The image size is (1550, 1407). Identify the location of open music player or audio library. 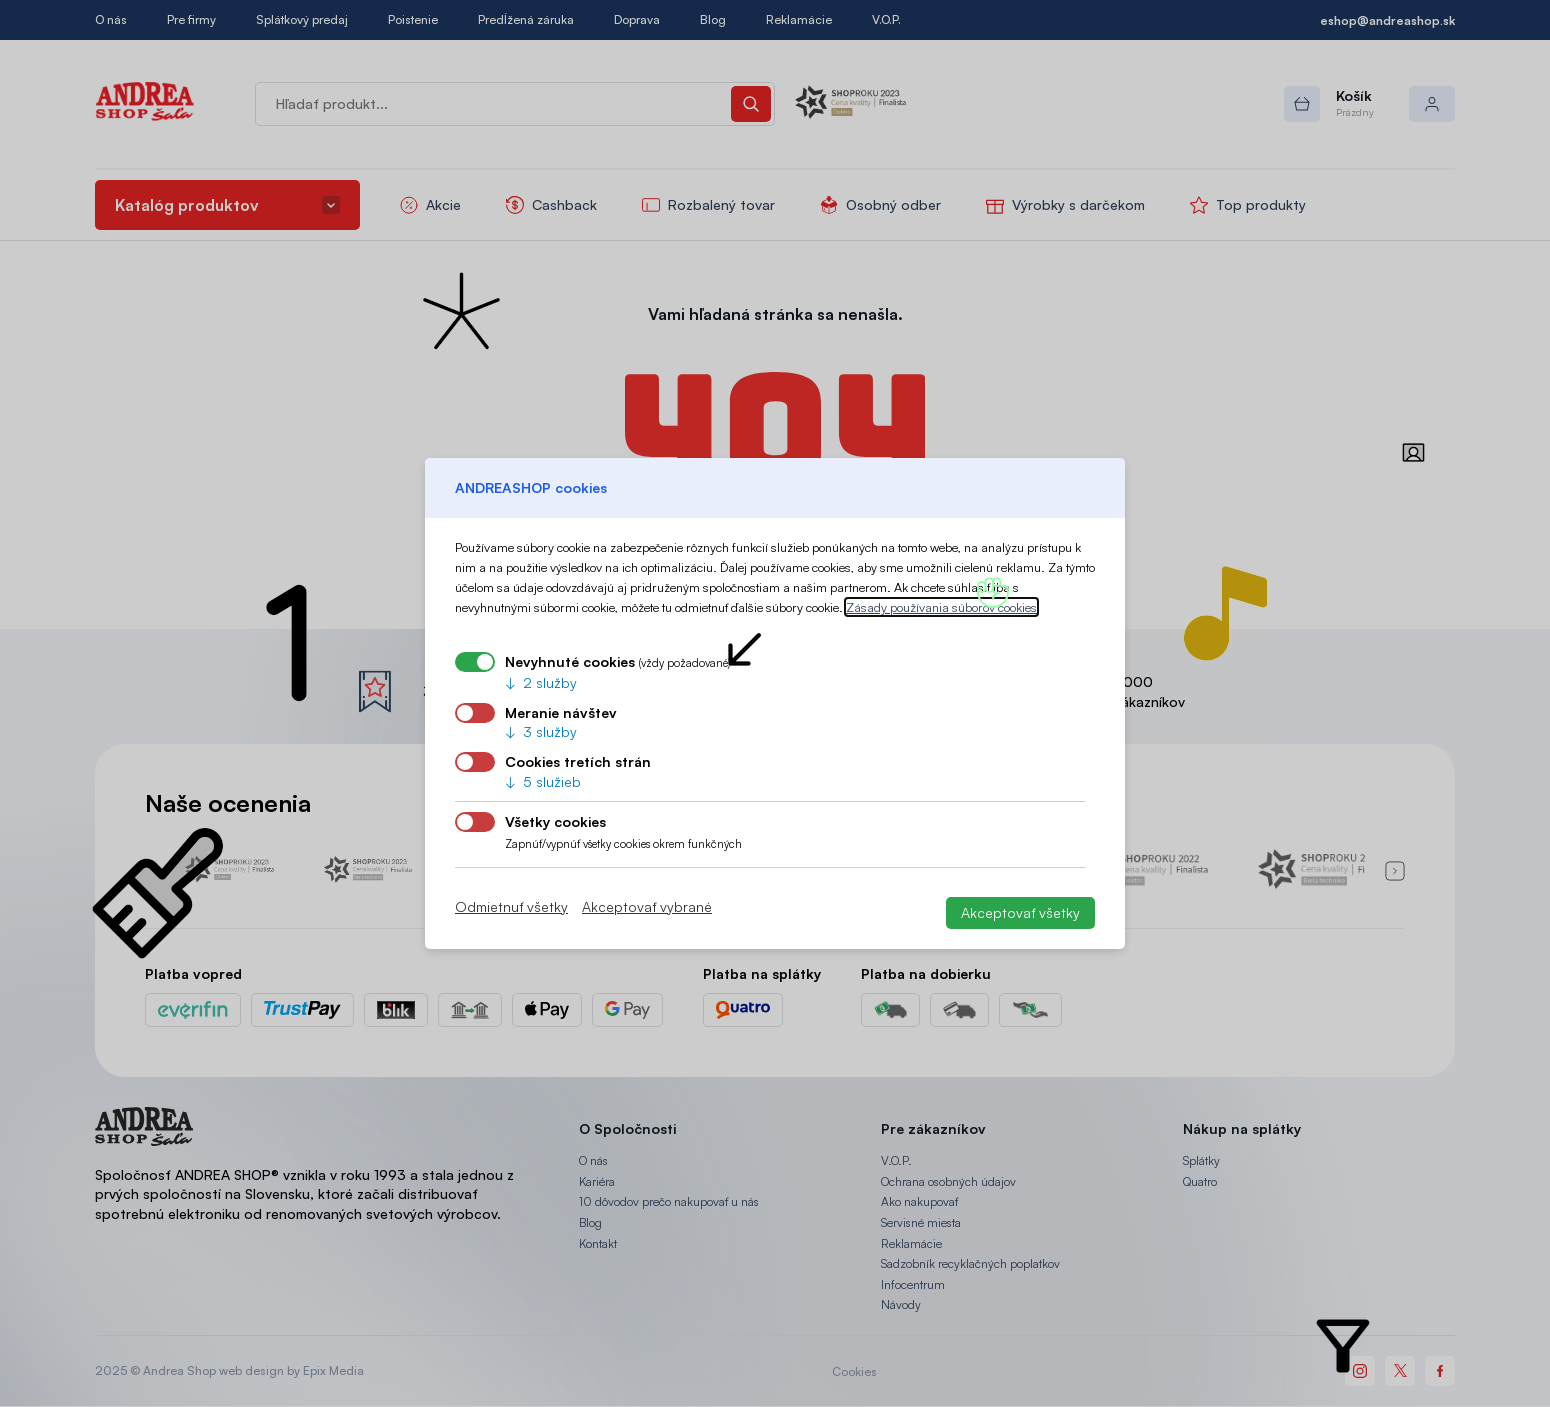
(1225, 611).